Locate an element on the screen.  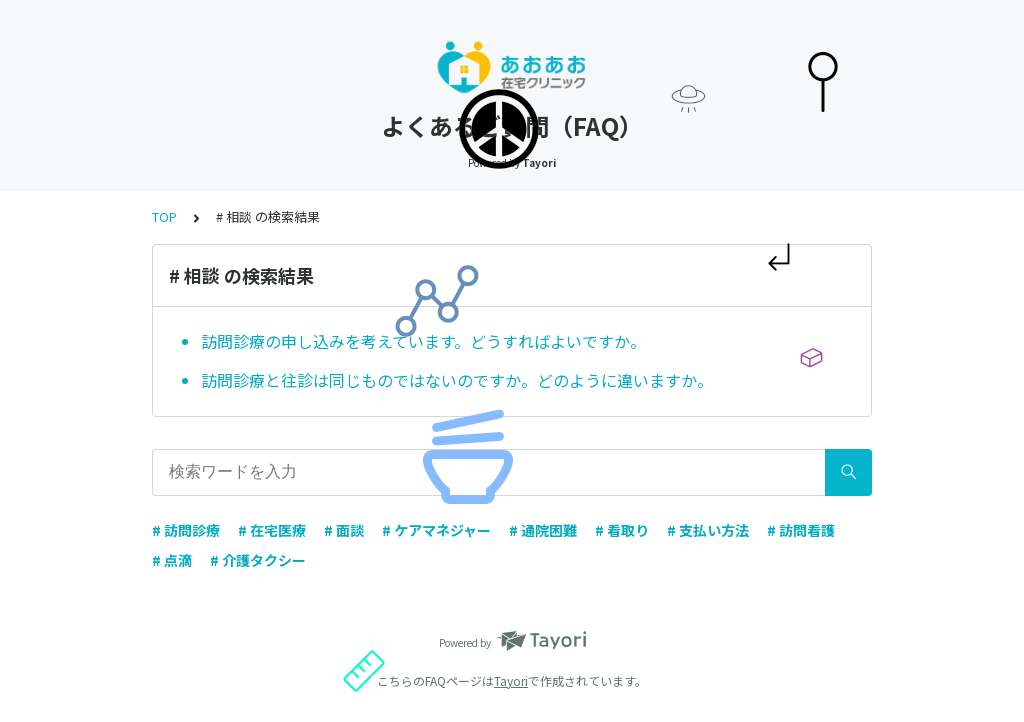
represents a field or property in code structure is located at coordinates (811, 357).